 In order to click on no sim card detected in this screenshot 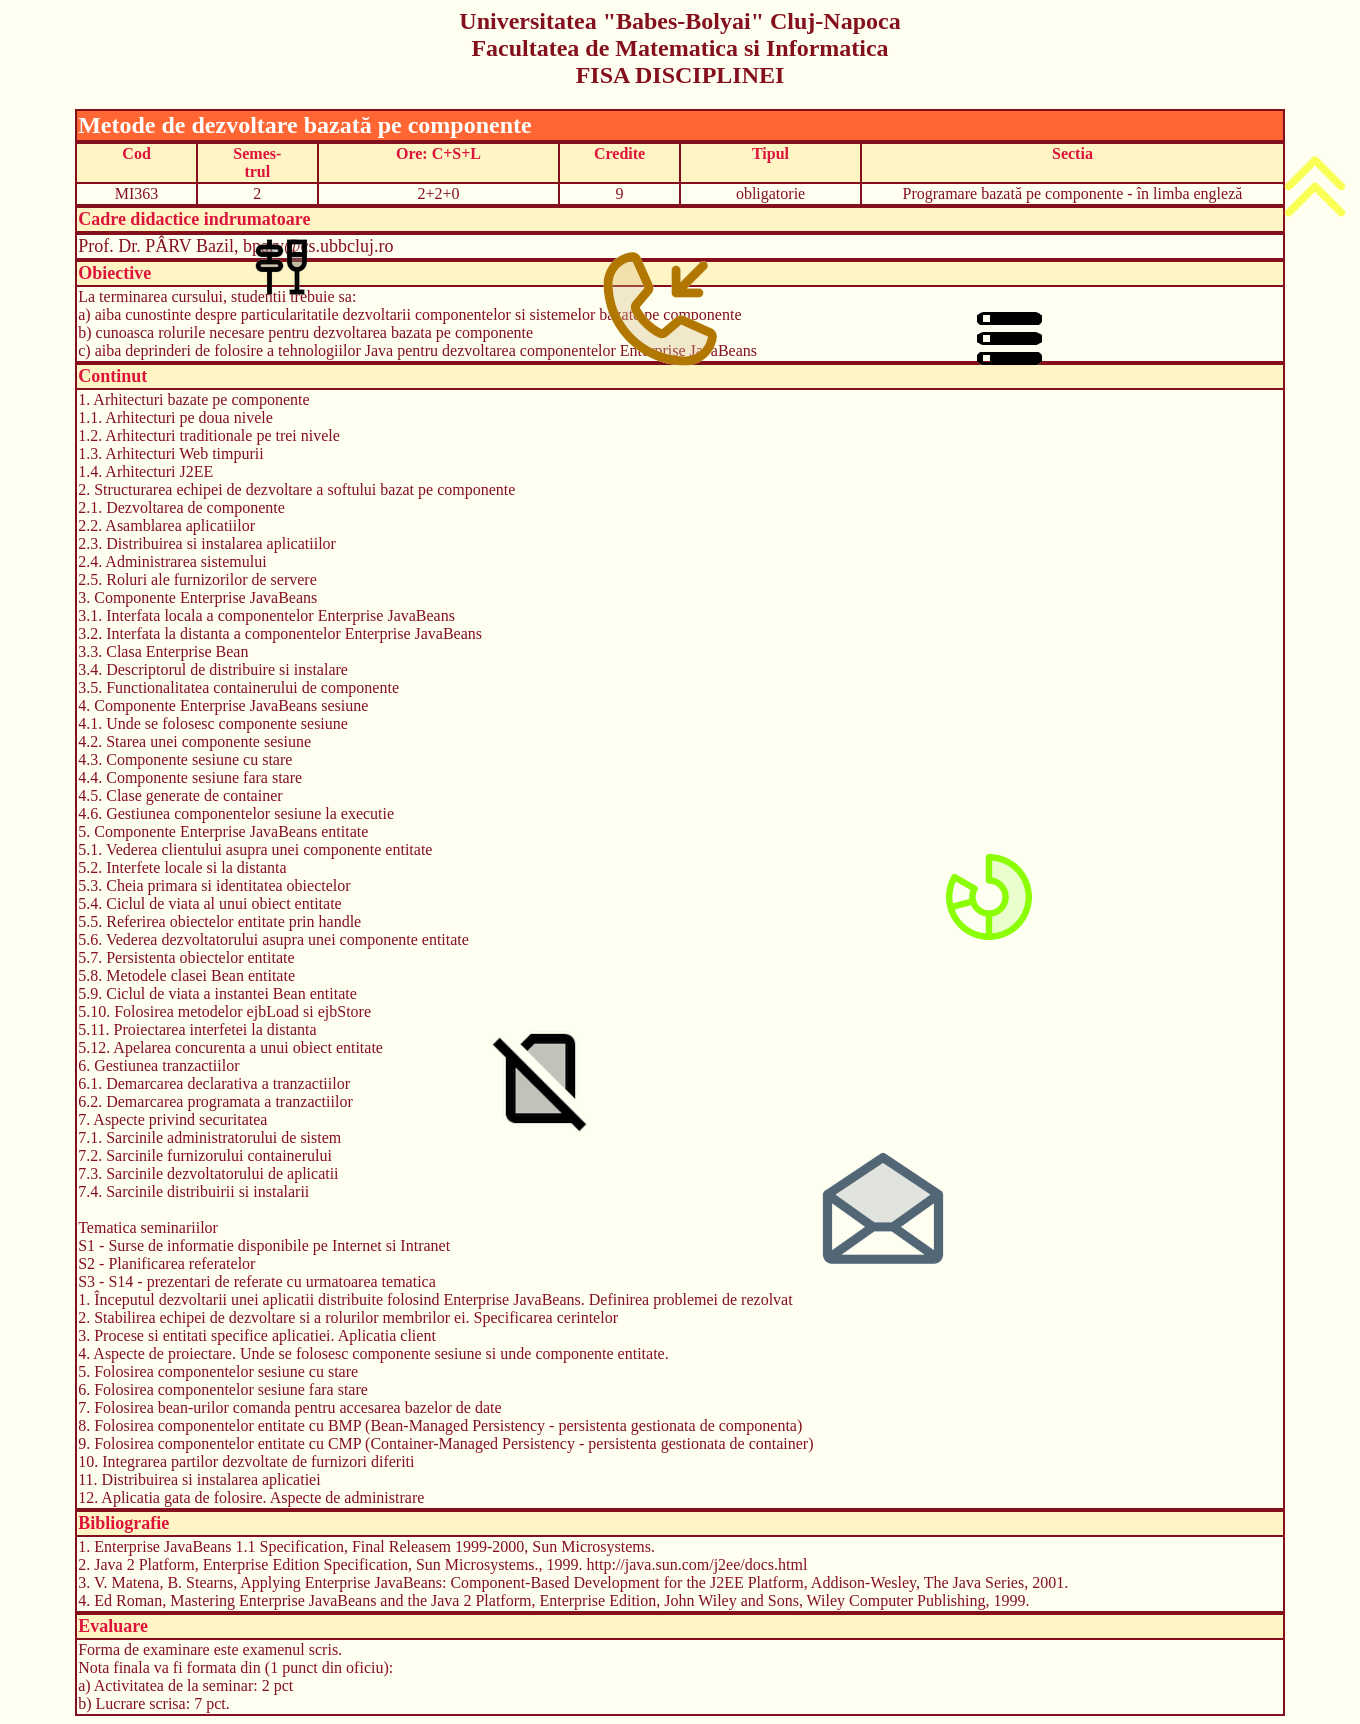, I will do `click(540, 1078)`.